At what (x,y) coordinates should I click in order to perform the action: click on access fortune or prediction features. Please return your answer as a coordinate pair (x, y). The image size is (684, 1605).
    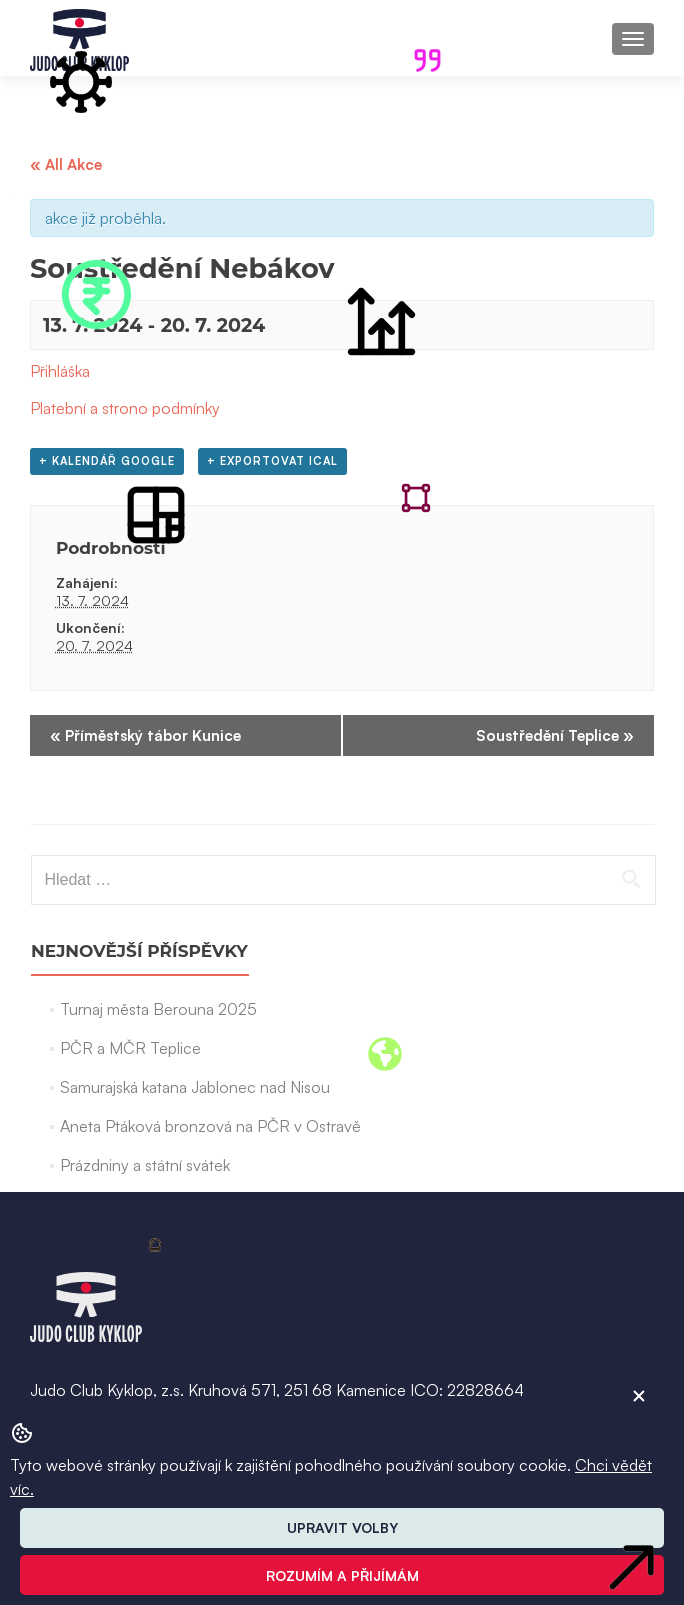
    Looking at the image, I should click on (155, 1245).